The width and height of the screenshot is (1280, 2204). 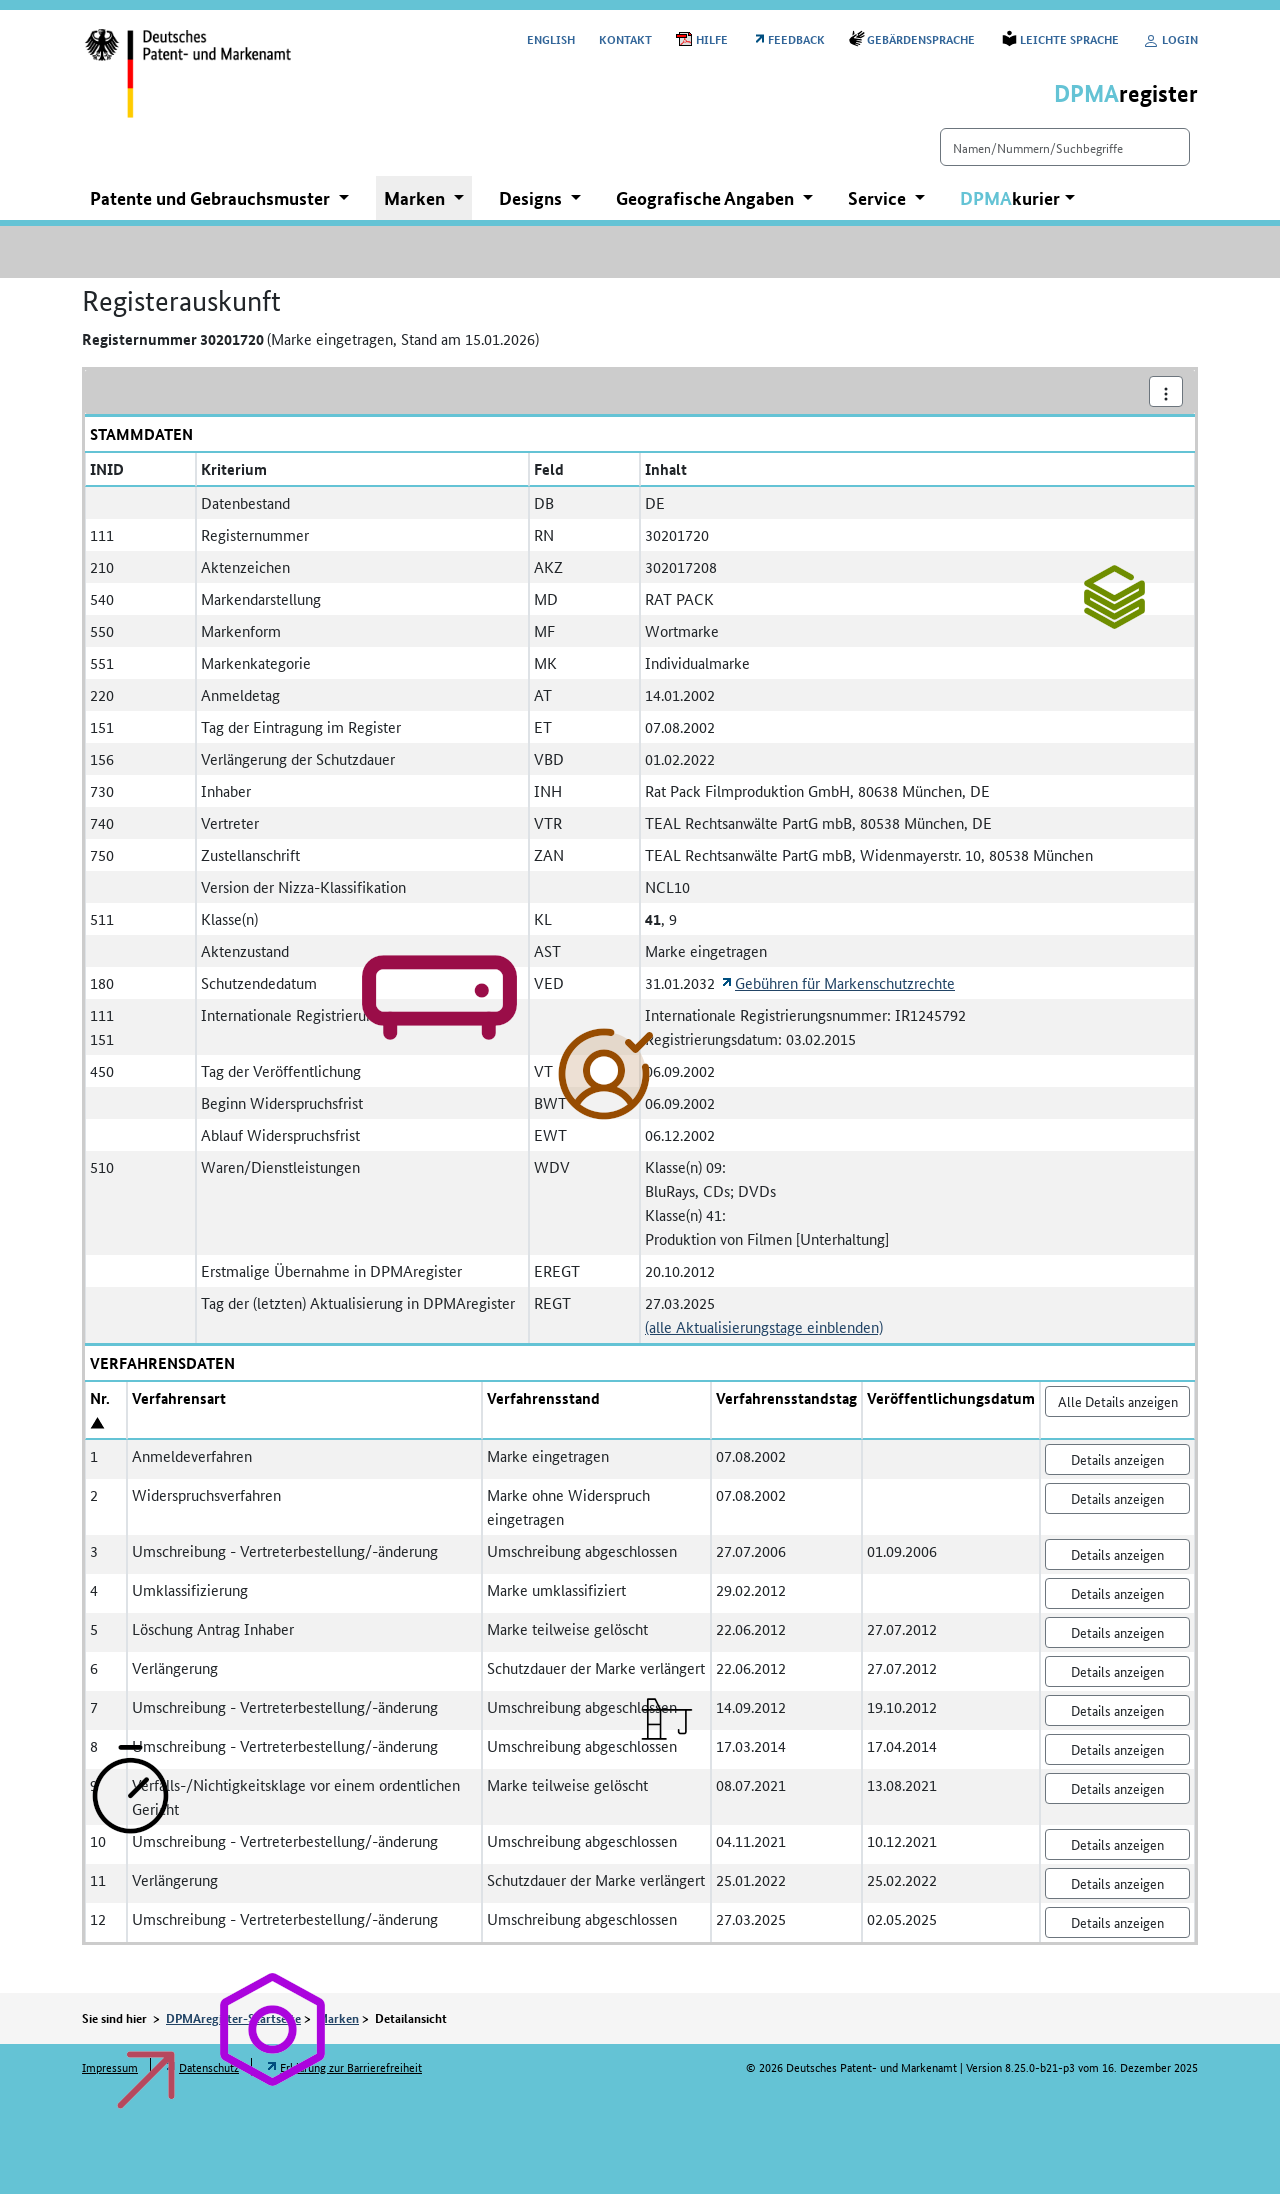 I want to click on access radio or audio receiver settings, so click(x=439, y=990).